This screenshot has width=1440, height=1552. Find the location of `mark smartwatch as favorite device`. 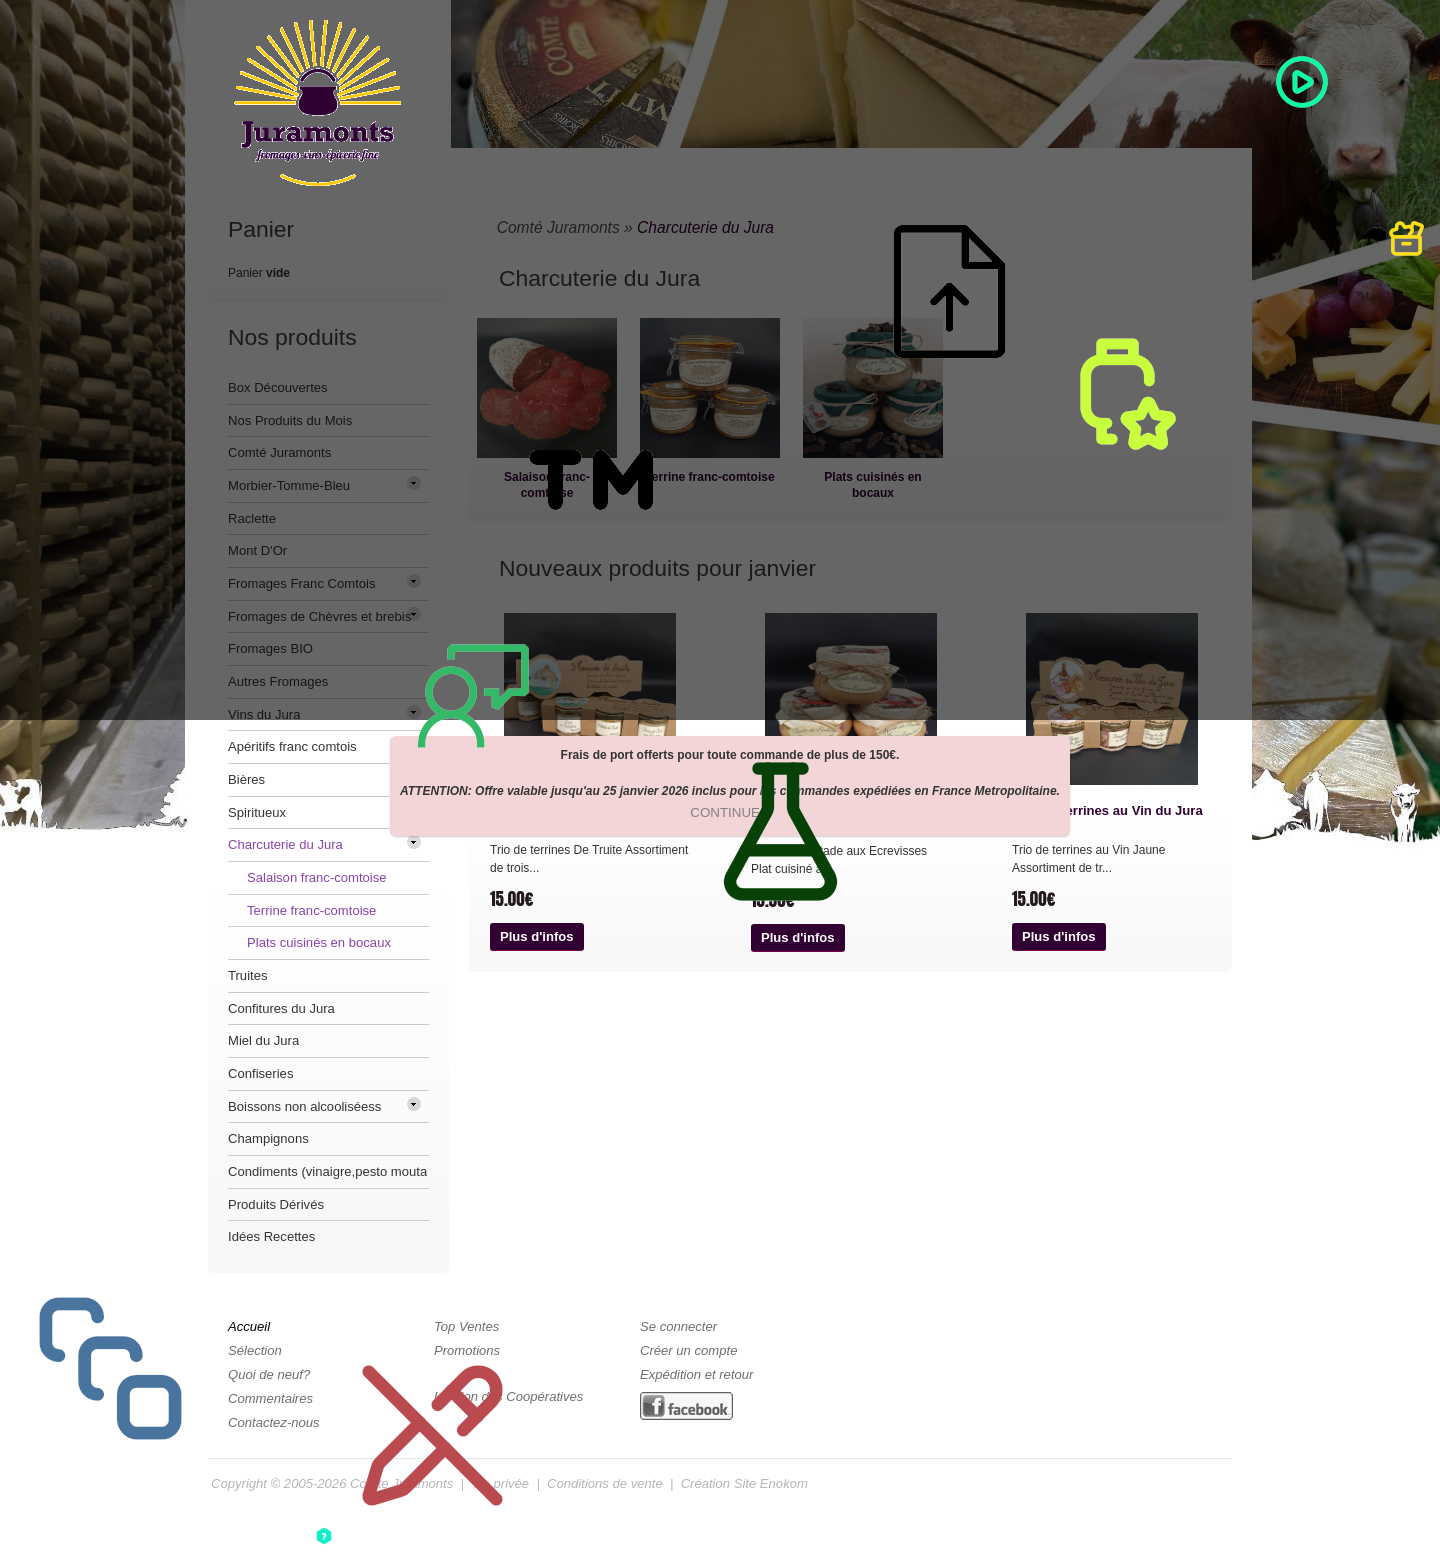

mark smartwatch as favorite device is located at coordinates (1117, 391).